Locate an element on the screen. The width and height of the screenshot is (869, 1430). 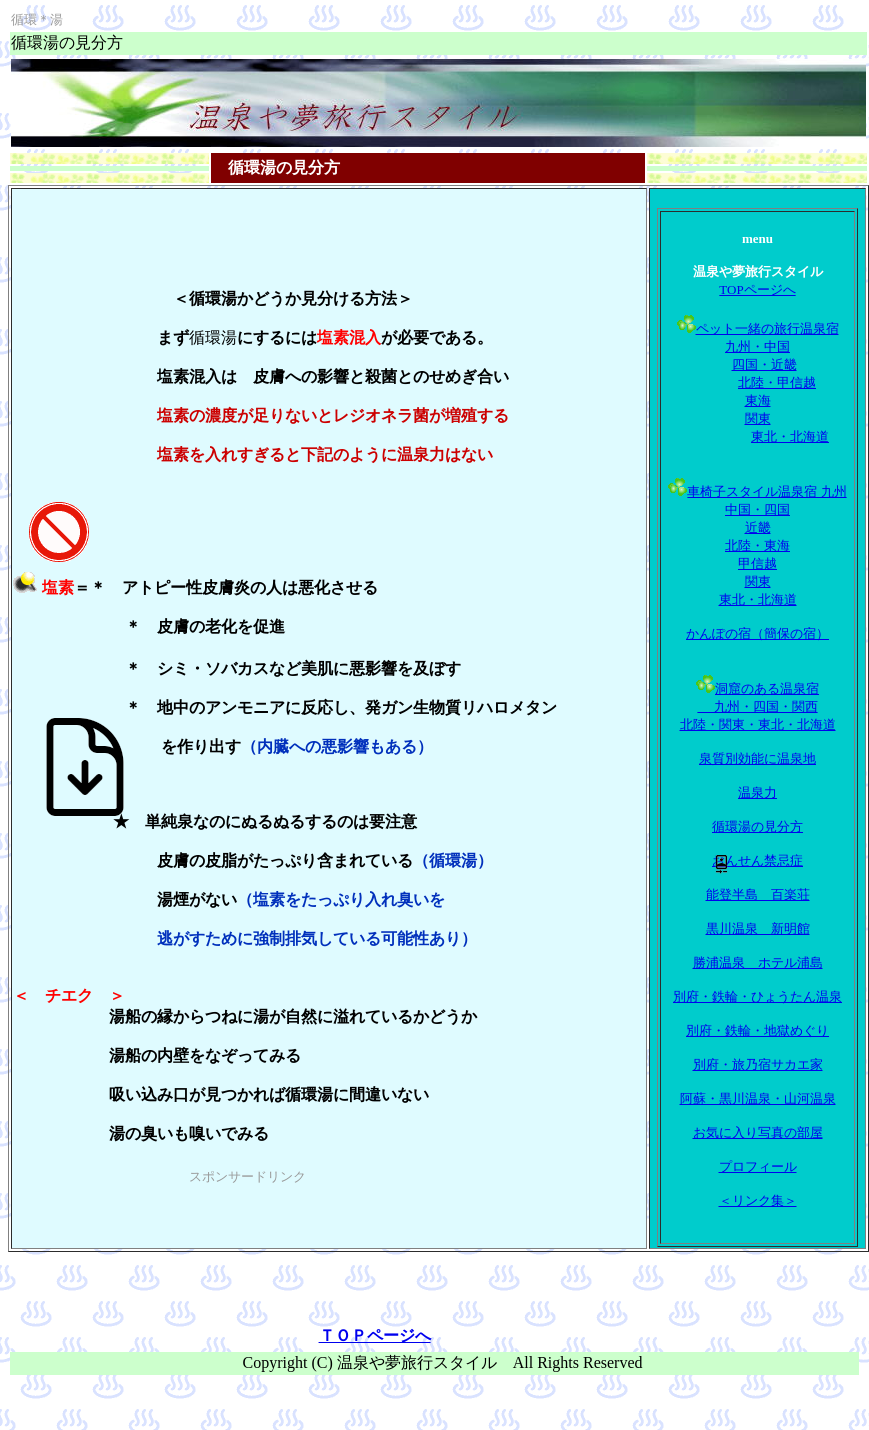
switch to front-facing camera is located at coordinates (721, 864).